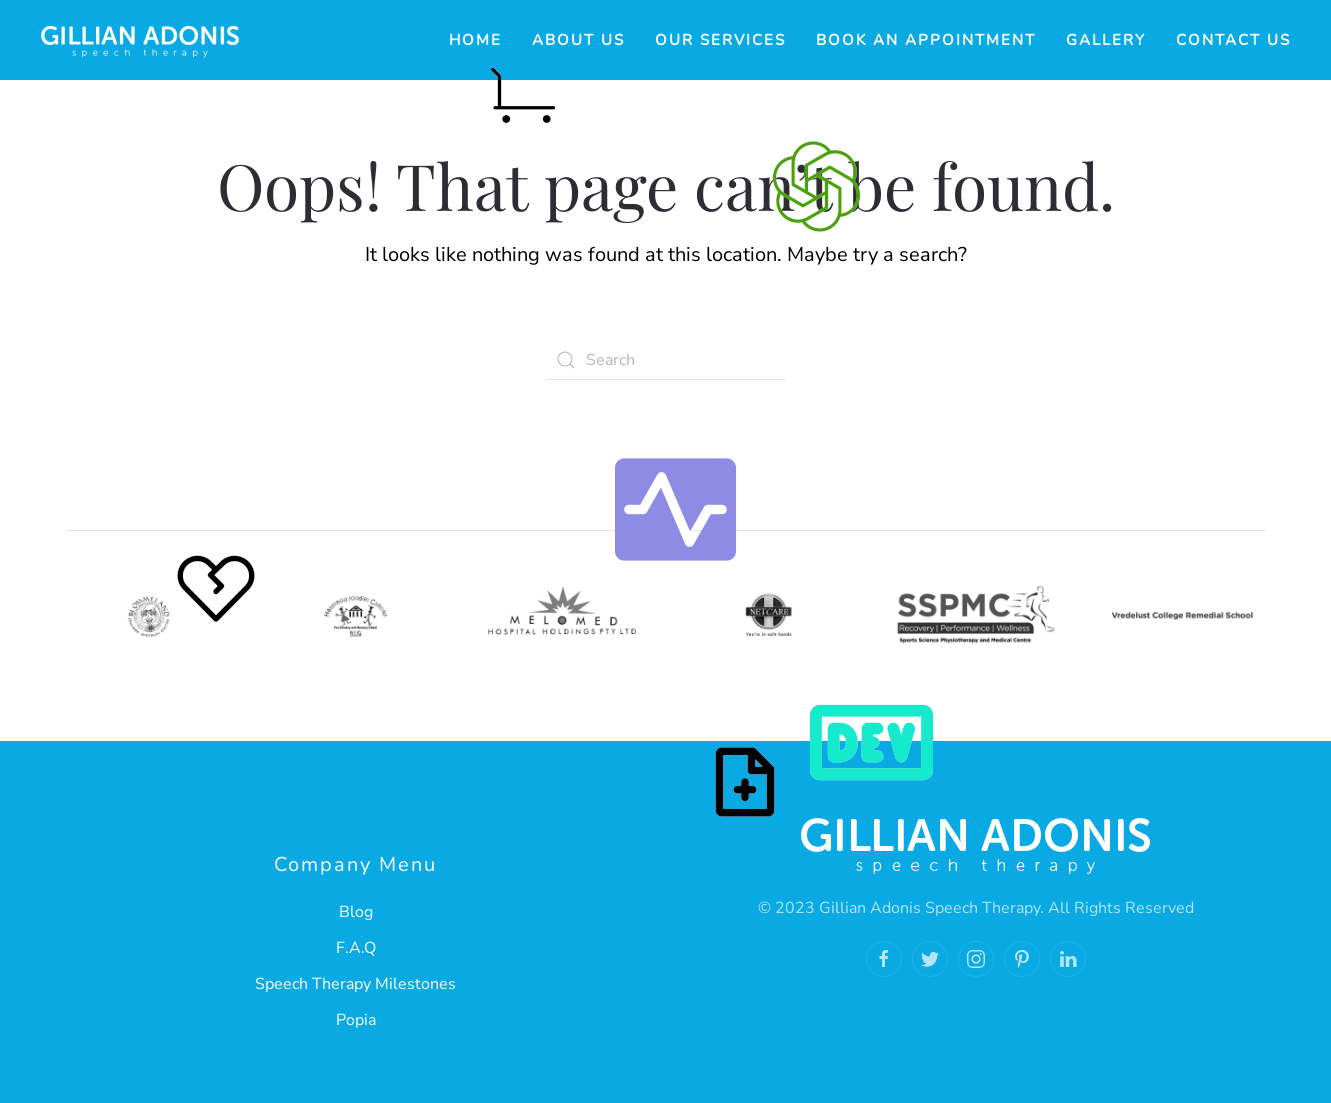 This screenshot has width=1331, height=1103. I want to click on create a new file, so click(745, 782).